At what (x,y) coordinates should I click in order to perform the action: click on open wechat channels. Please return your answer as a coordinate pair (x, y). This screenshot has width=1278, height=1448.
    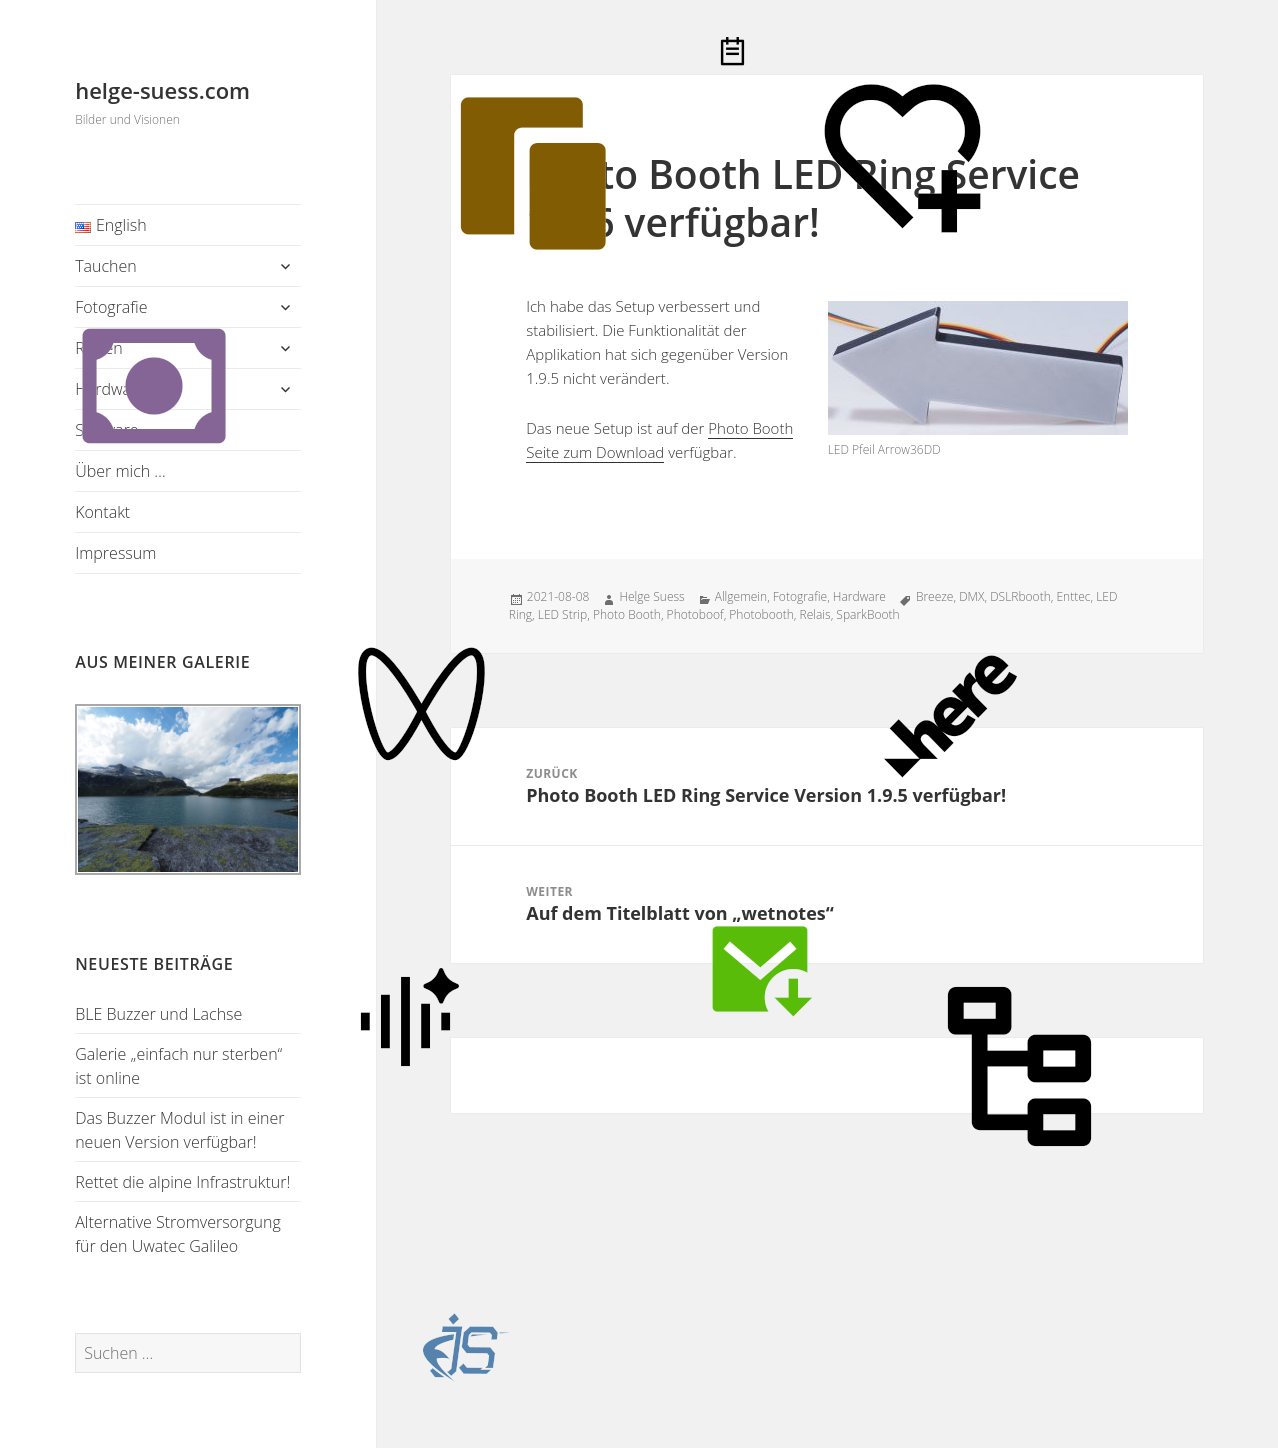
    Looking at the image, I should click on (421, 703).